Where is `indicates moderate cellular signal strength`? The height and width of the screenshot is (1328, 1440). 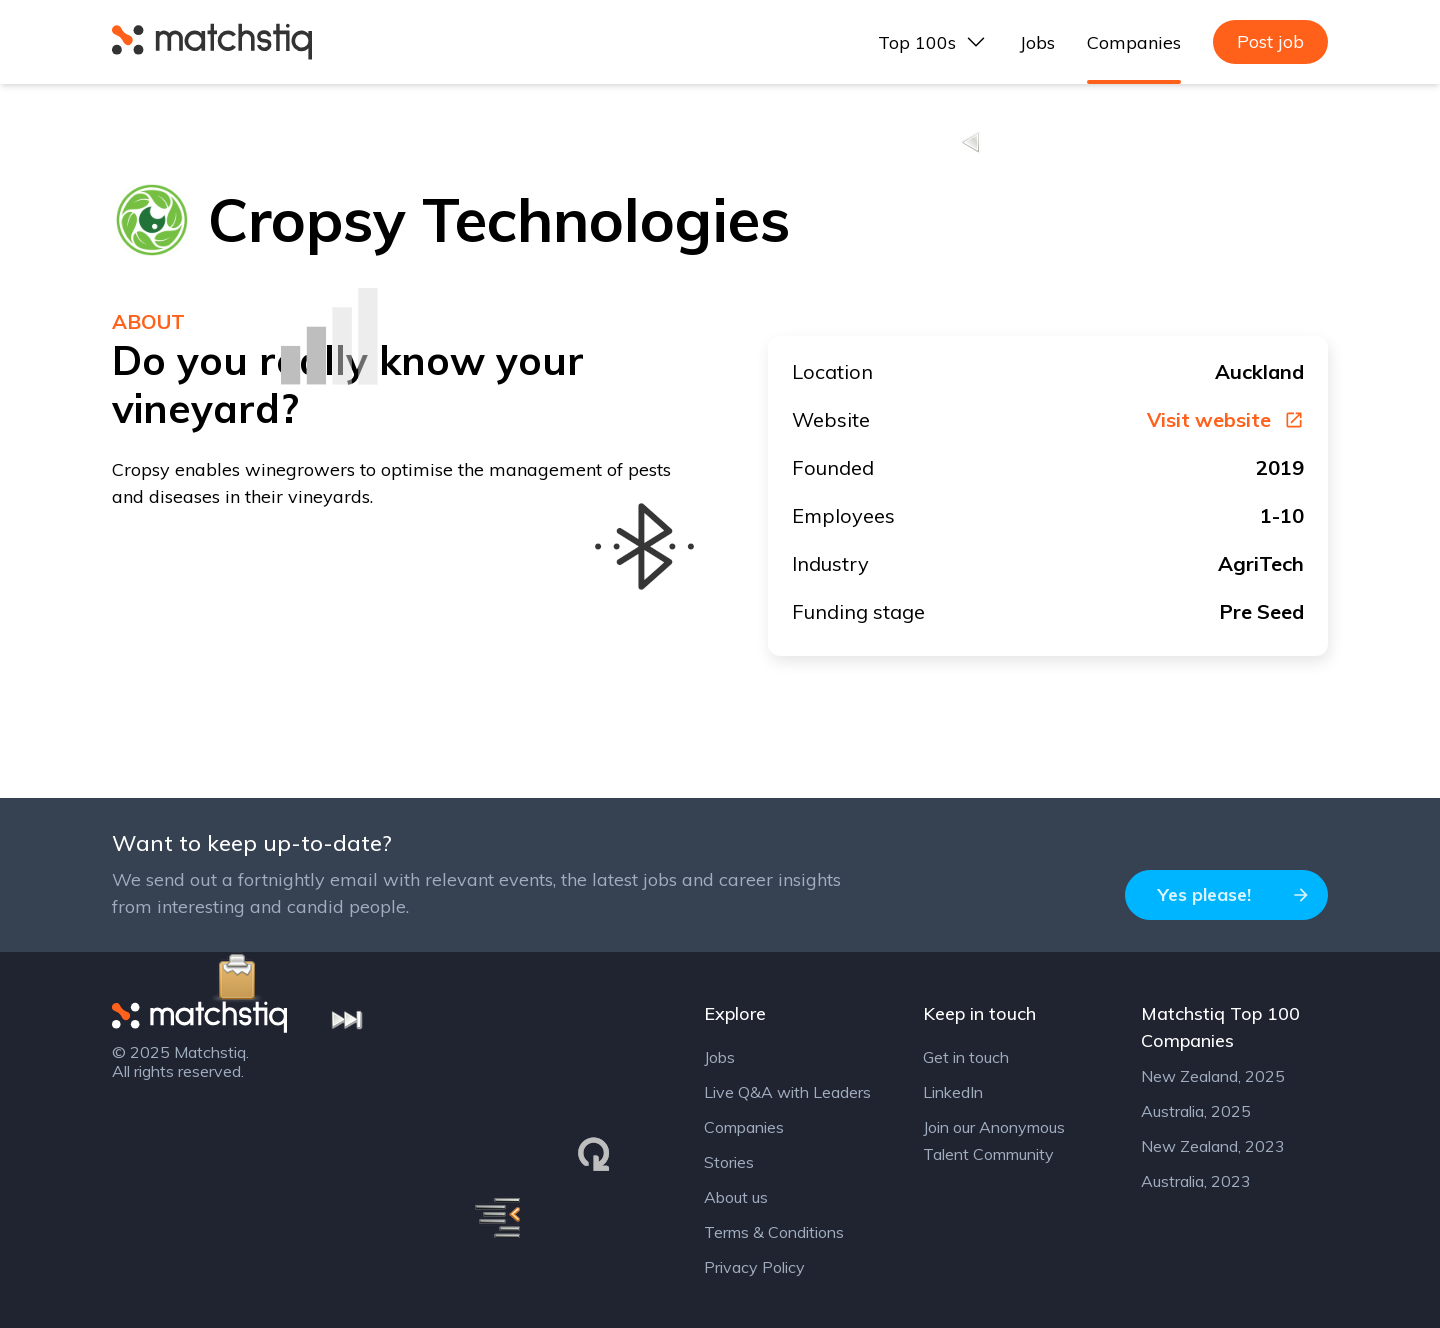 indicates moderate cellular signal strength is located at coordinates (332, 339).